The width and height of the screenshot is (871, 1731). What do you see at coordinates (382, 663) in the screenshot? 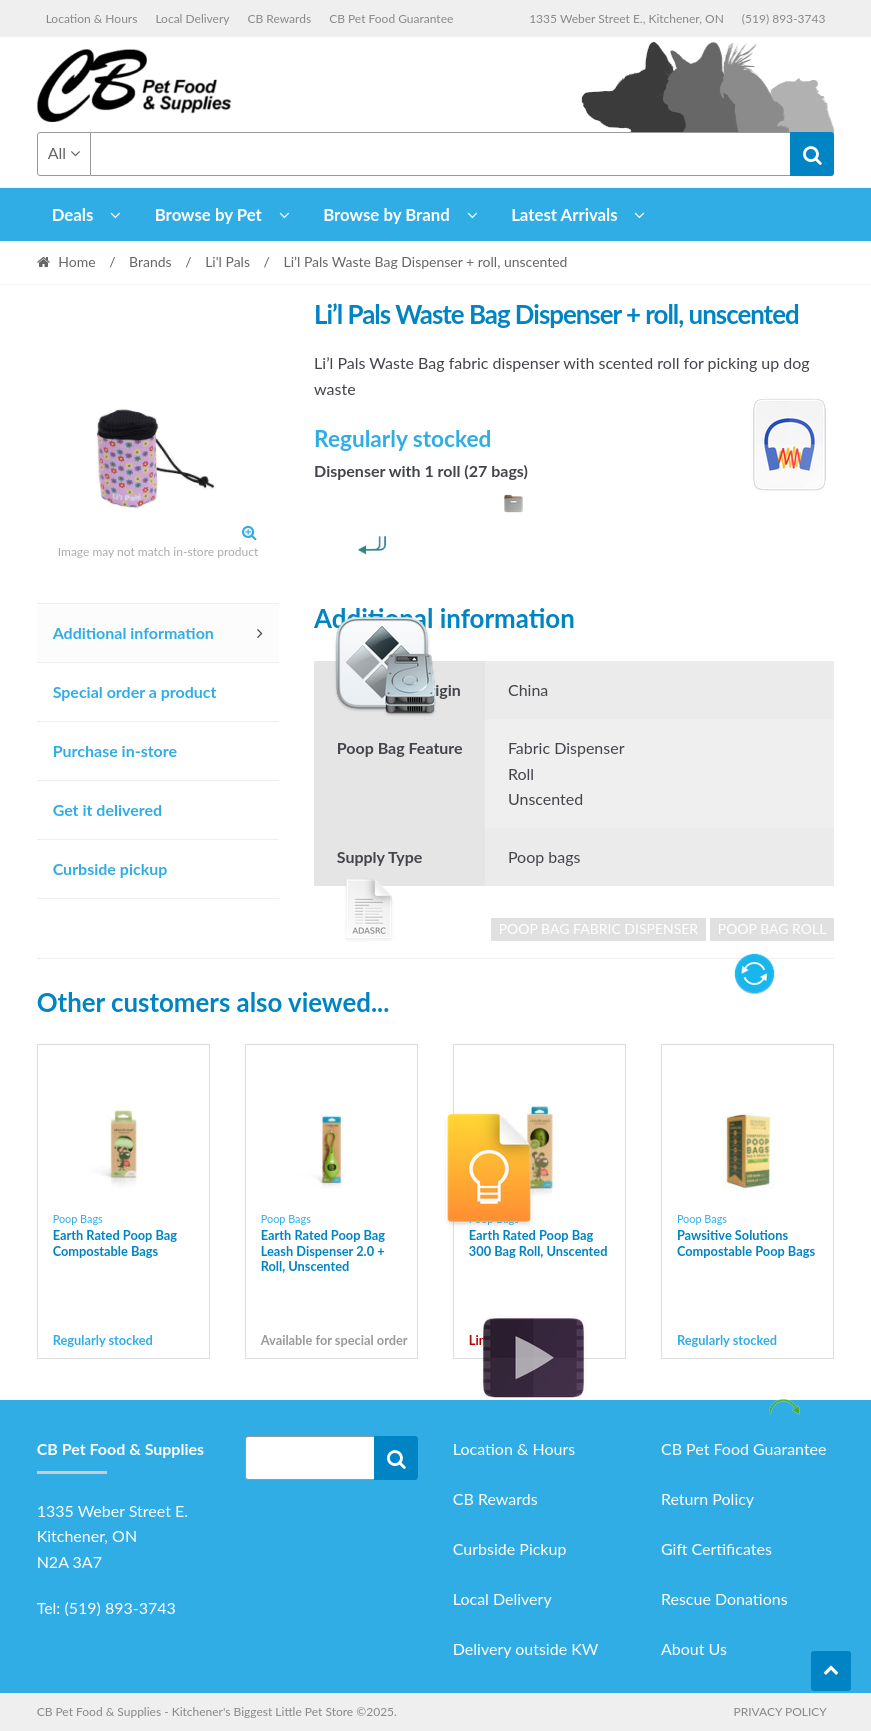
I see `launch boot camp assistant to install windows on your mac` at bounding box center [382, 663].